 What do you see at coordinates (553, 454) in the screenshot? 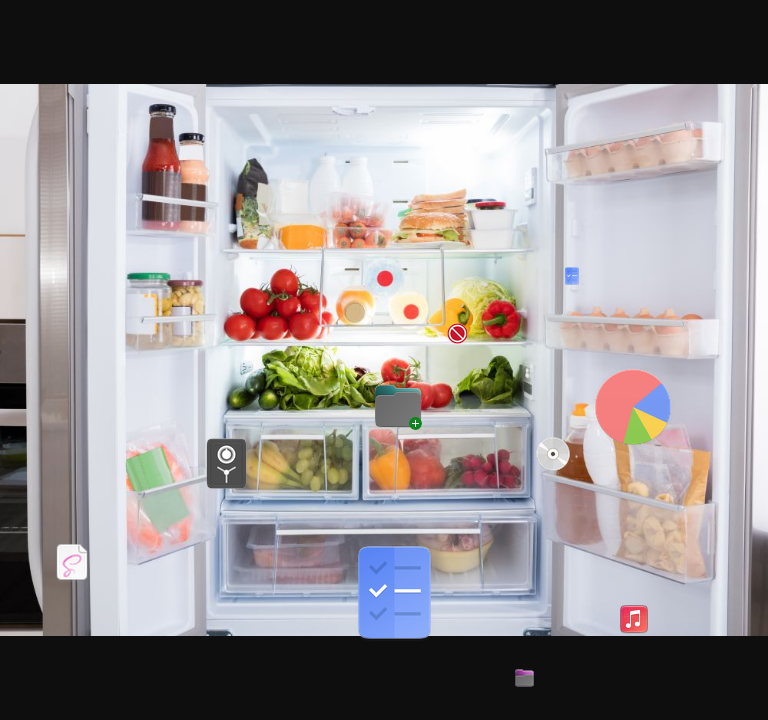
I see `access CD/DVD drive contents` at bounding box center [553, 454].